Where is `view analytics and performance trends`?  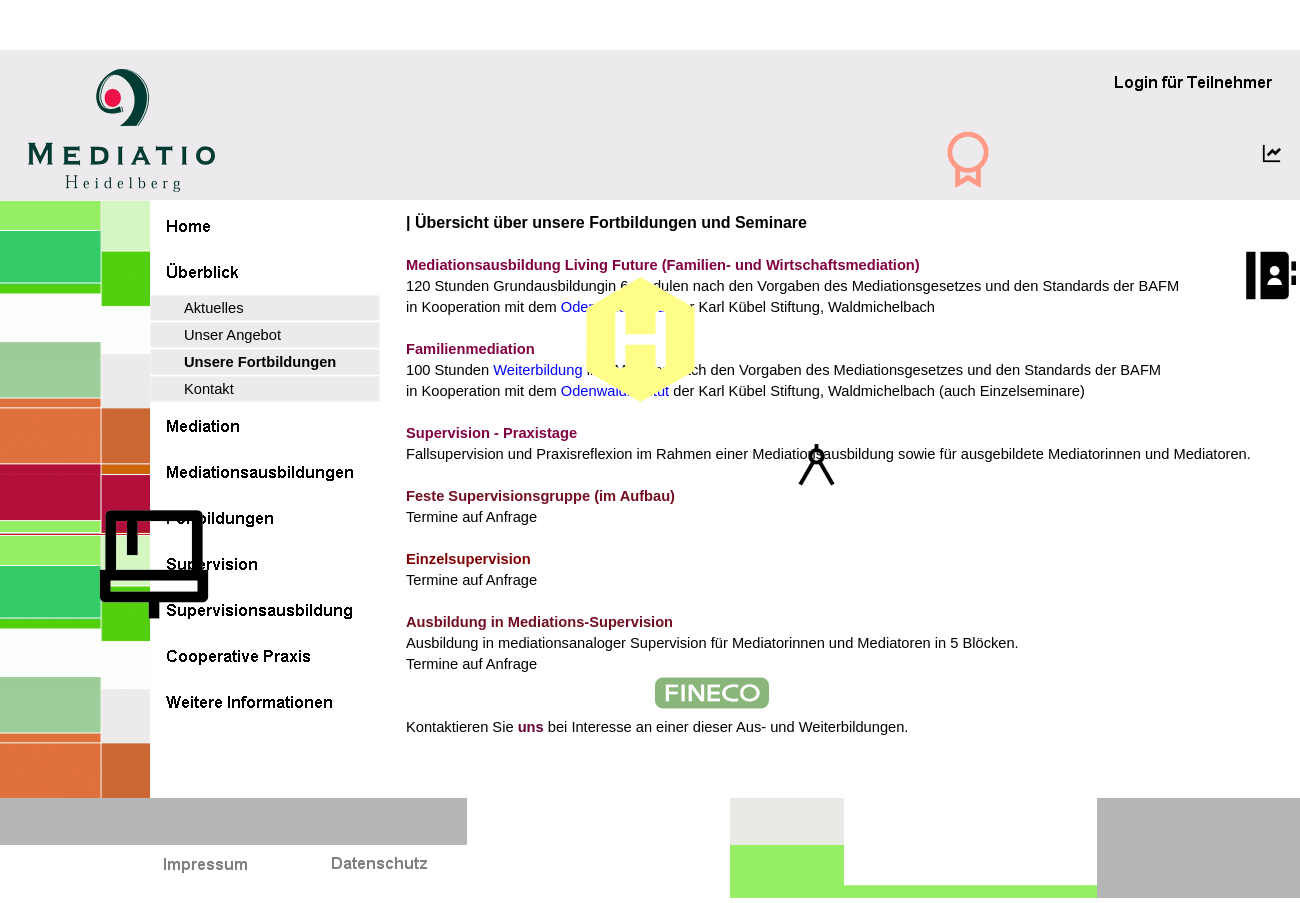 view analytics and performance trends is located at coordinates (1271, 153).